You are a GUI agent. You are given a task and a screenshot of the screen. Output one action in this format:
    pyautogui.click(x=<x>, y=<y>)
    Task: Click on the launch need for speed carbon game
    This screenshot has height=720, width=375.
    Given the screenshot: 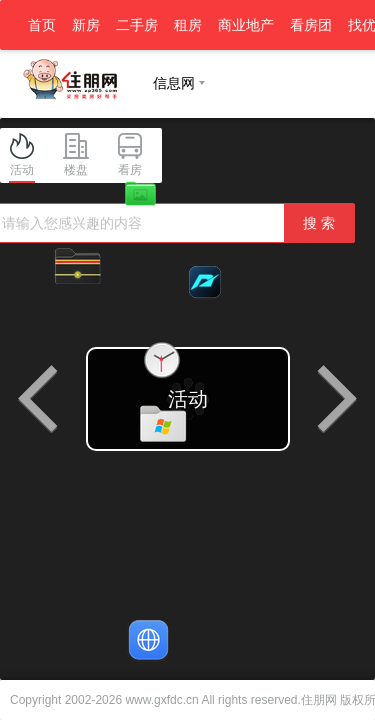 What is the action you would take?
    pyautogui.click(x=205, y=282)
    